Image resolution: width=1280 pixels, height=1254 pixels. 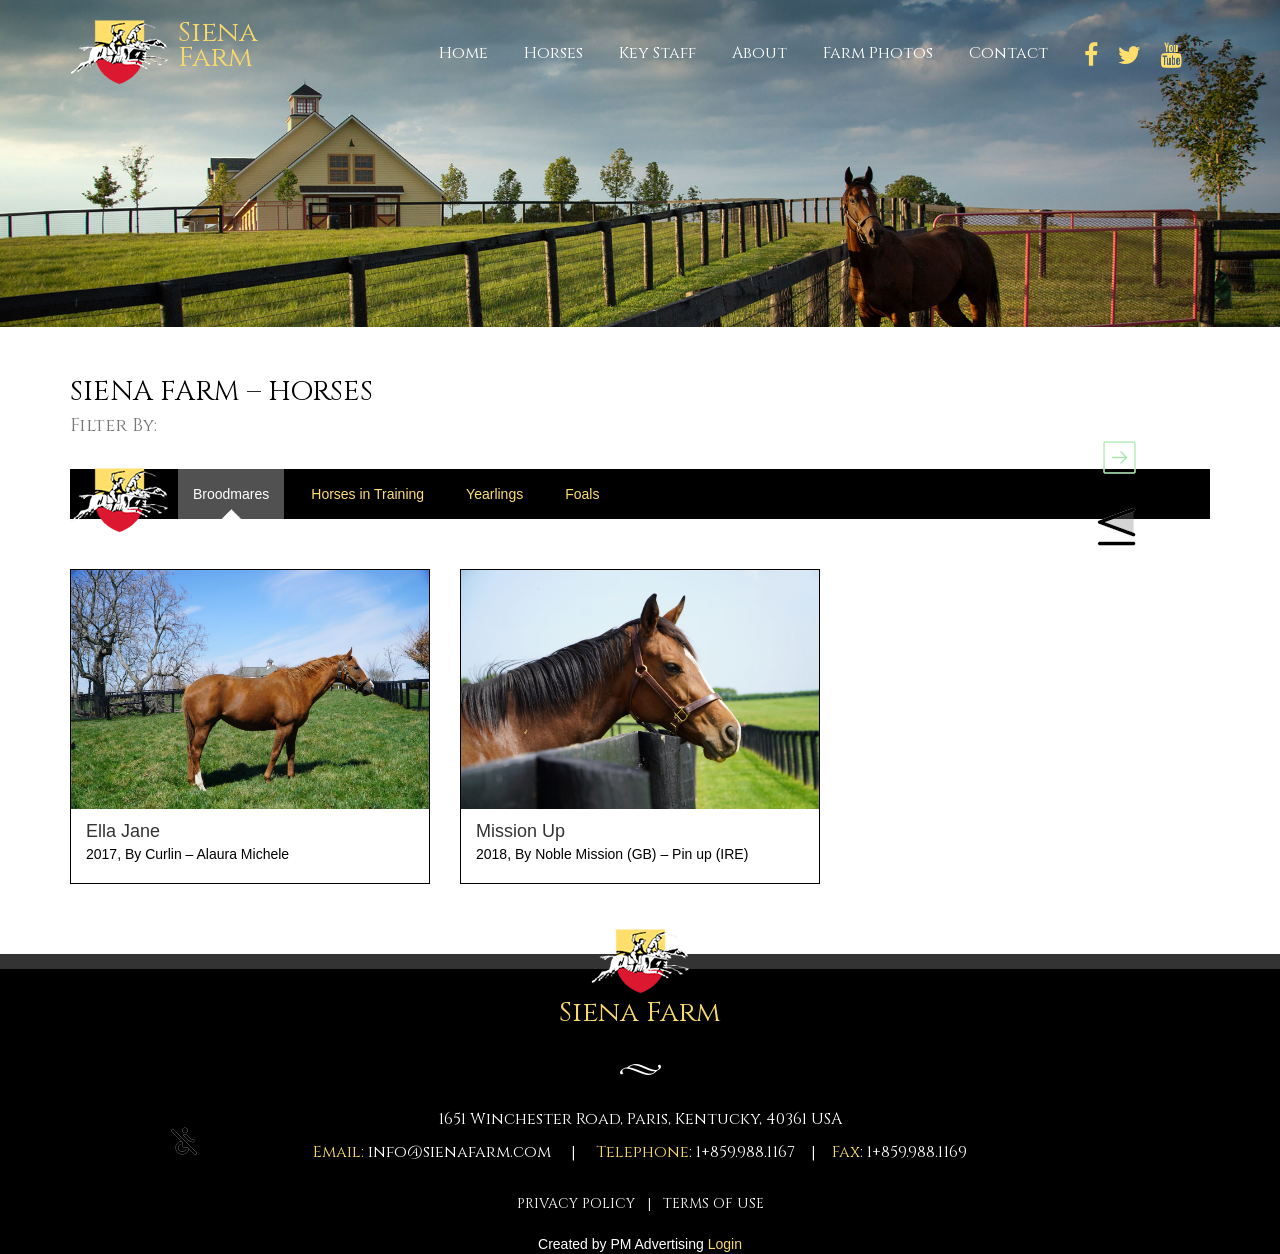 I want to click on less than or equal to mathematical operator, so click(x=1117, y=527).